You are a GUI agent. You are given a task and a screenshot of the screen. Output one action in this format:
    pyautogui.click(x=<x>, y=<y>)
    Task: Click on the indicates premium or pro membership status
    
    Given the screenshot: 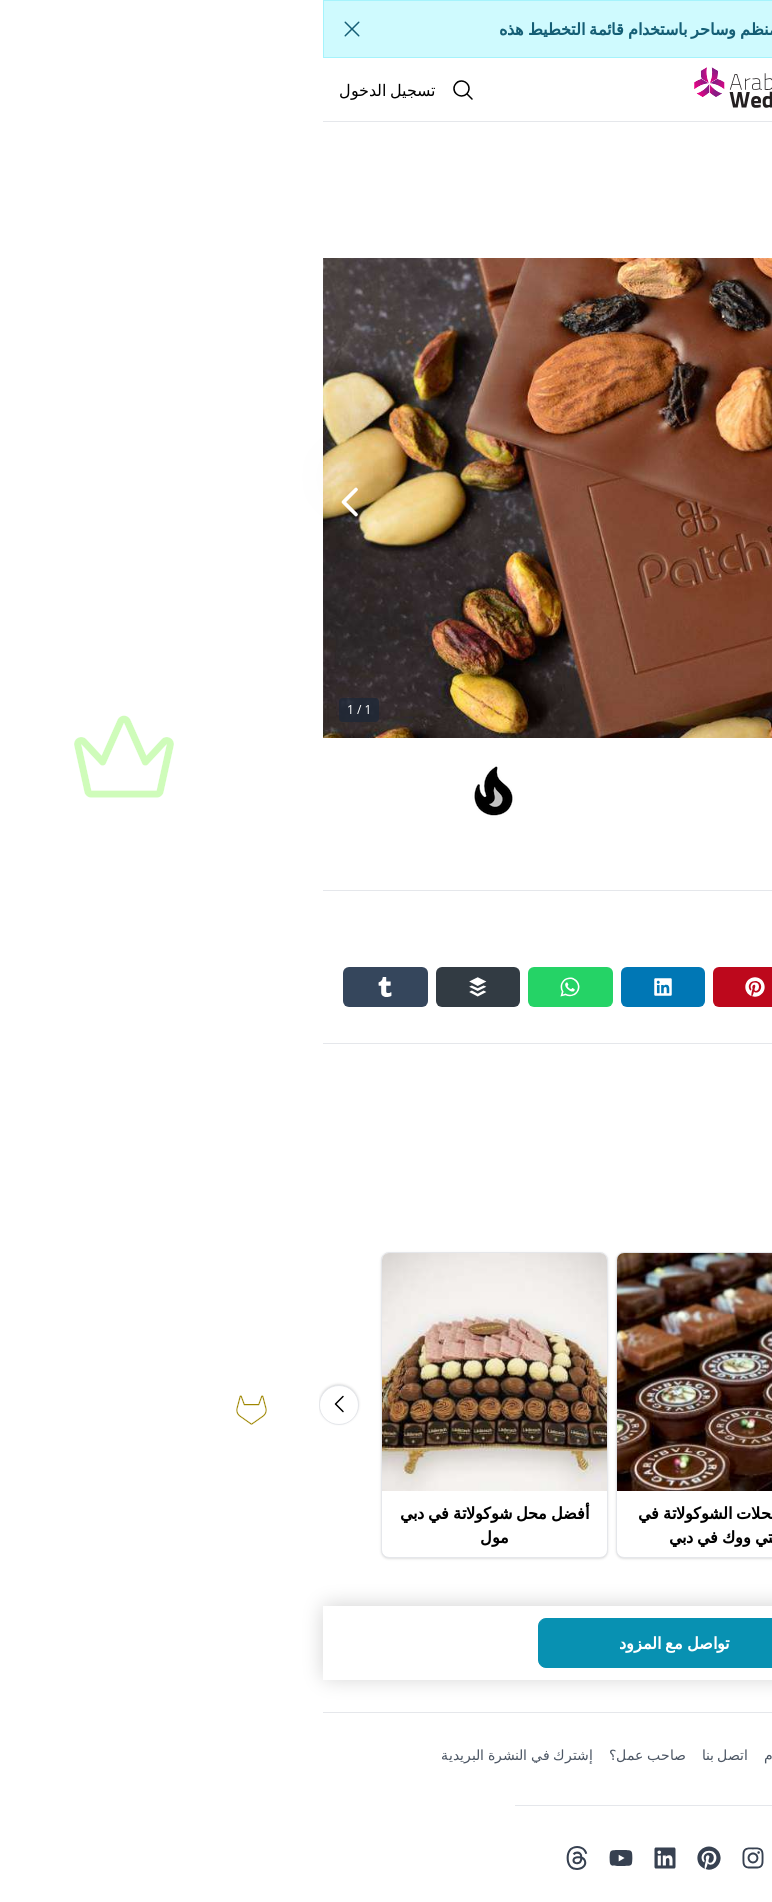 What is the action you would take?
    pyautogui.click(x=124, y=762)
    